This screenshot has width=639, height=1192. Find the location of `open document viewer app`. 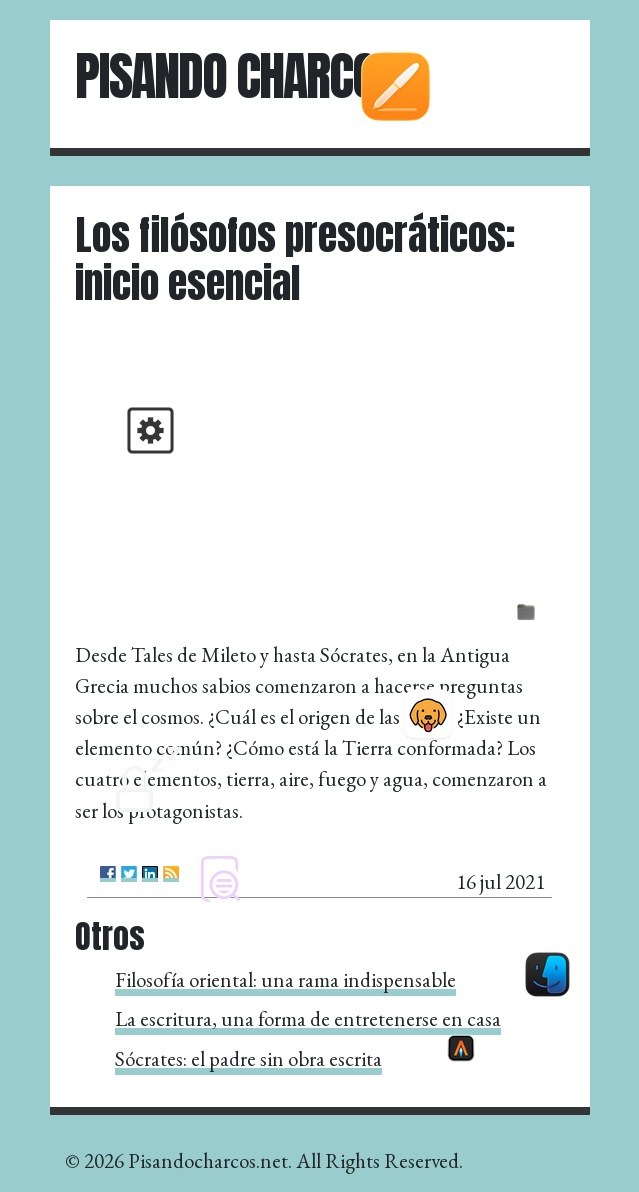

open document viewer app is located at coordinates (221, 879).